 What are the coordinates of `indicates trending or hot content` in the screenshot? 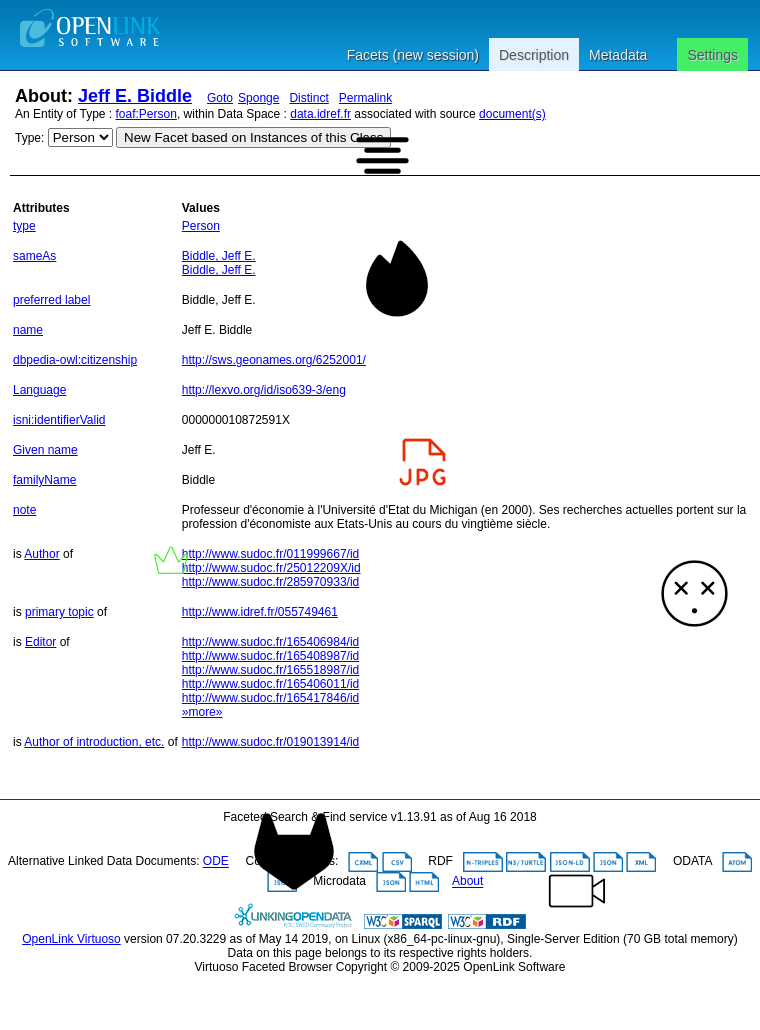 It's located at (397, 280).